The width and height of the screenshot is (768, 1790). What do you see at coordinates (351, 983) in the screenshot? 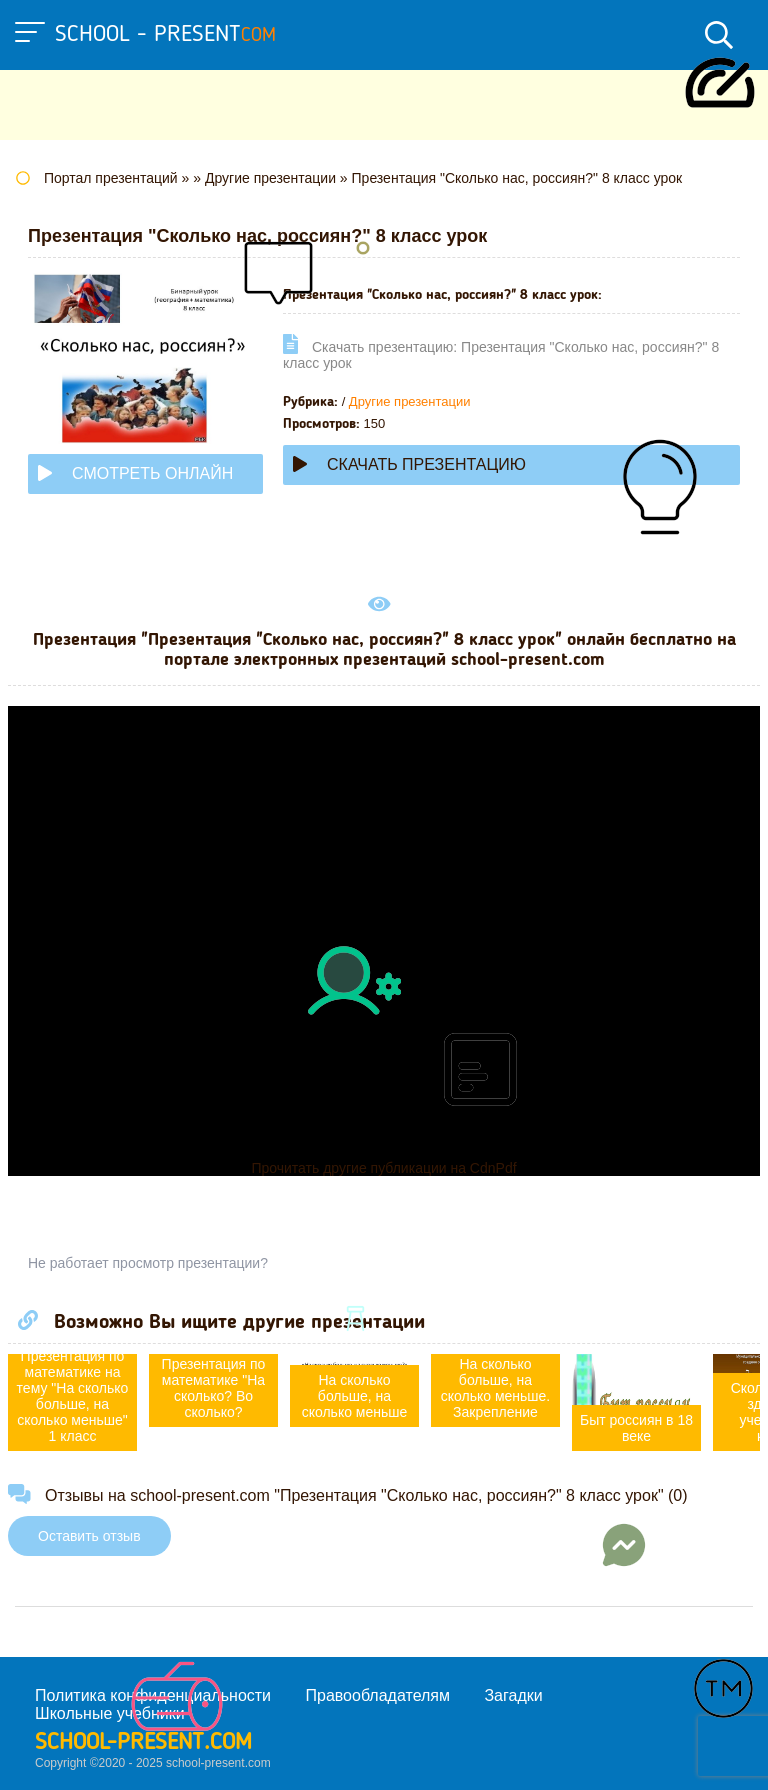
I see `access user settings or preferences` at bounding box center [351, 983].